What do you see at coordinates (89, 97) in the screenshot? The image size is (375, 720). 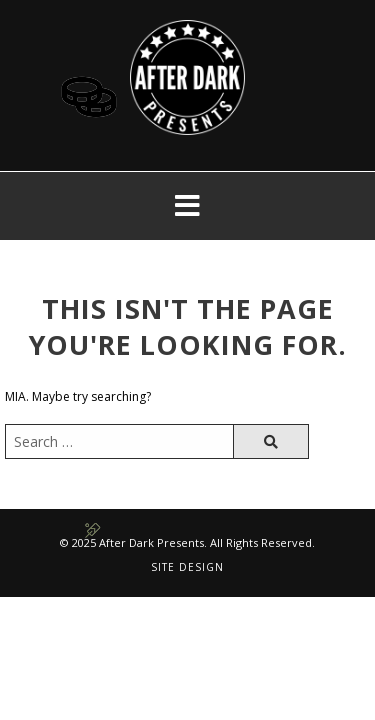 I see `view your coin balance or currency` at bounding box center [89, 97].